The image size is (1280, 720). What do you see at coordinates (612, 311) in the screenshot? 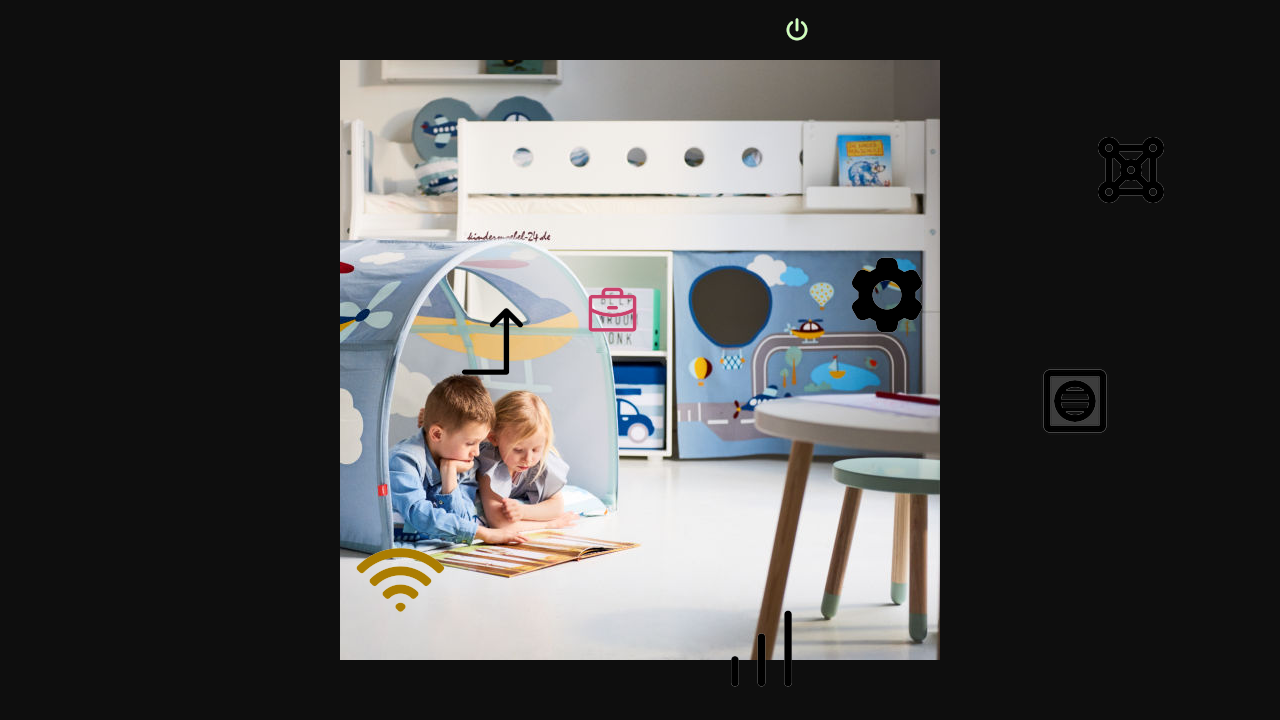
I see `access work or business-related content` at bounding box center [612, 311].